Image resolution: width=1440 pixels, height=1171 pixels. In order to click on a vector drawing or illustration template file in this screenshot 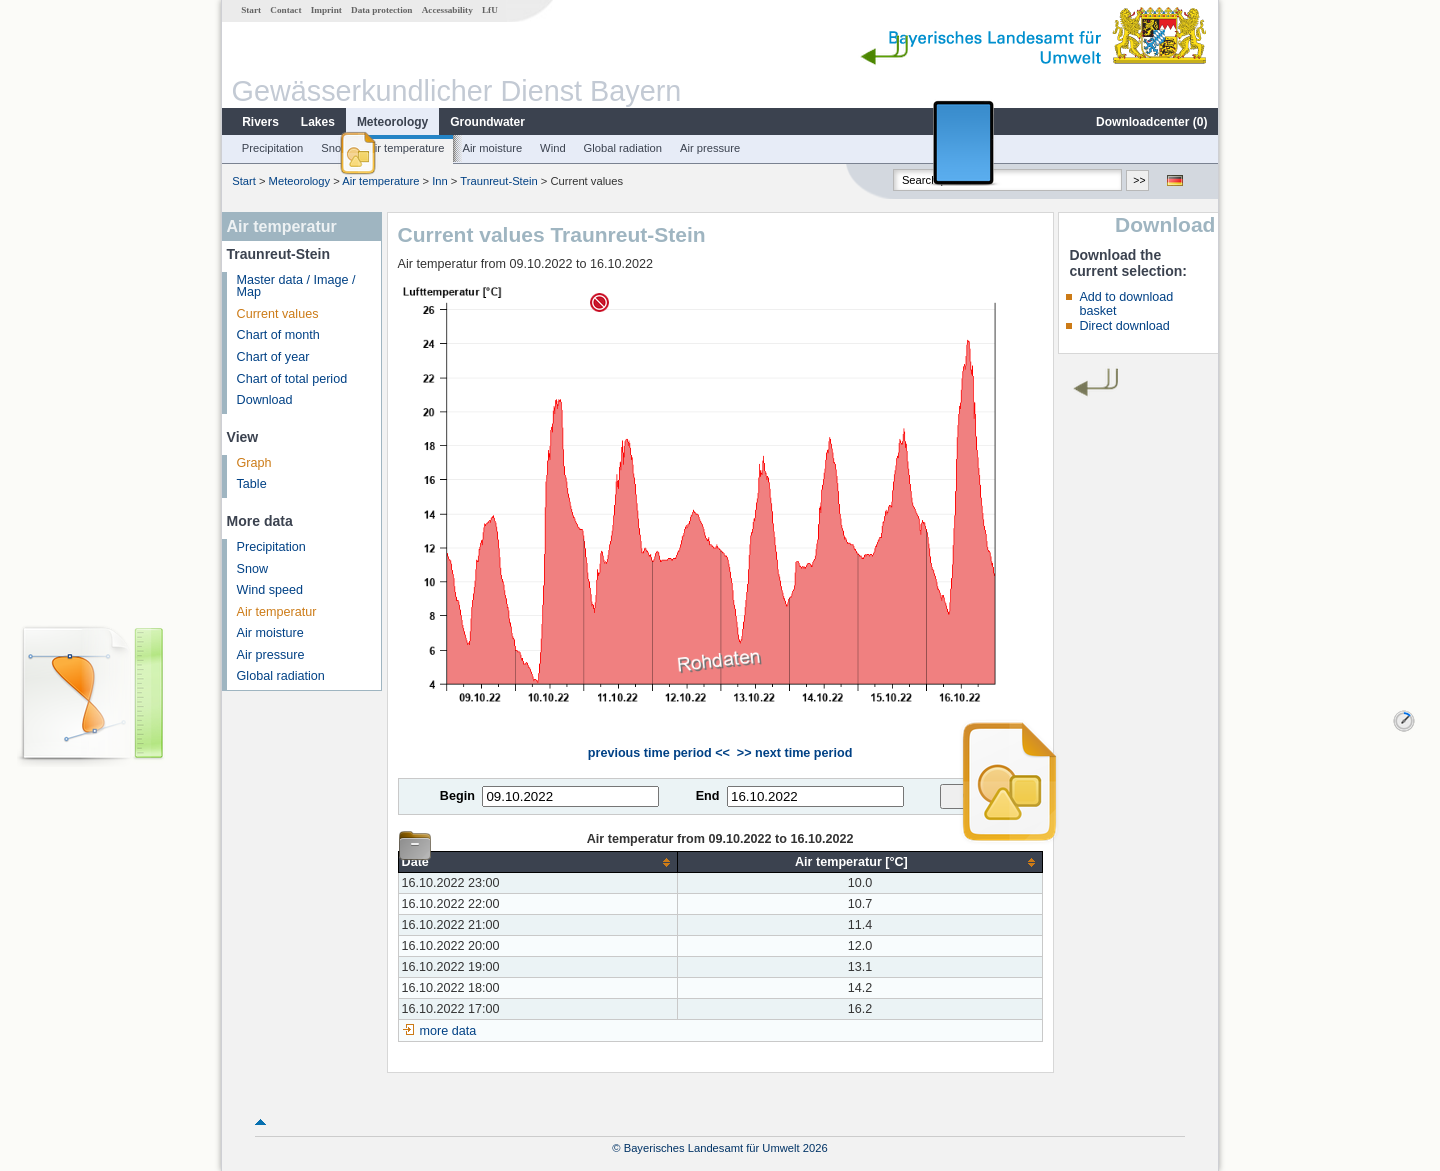, I will do `click(91, 693)`.